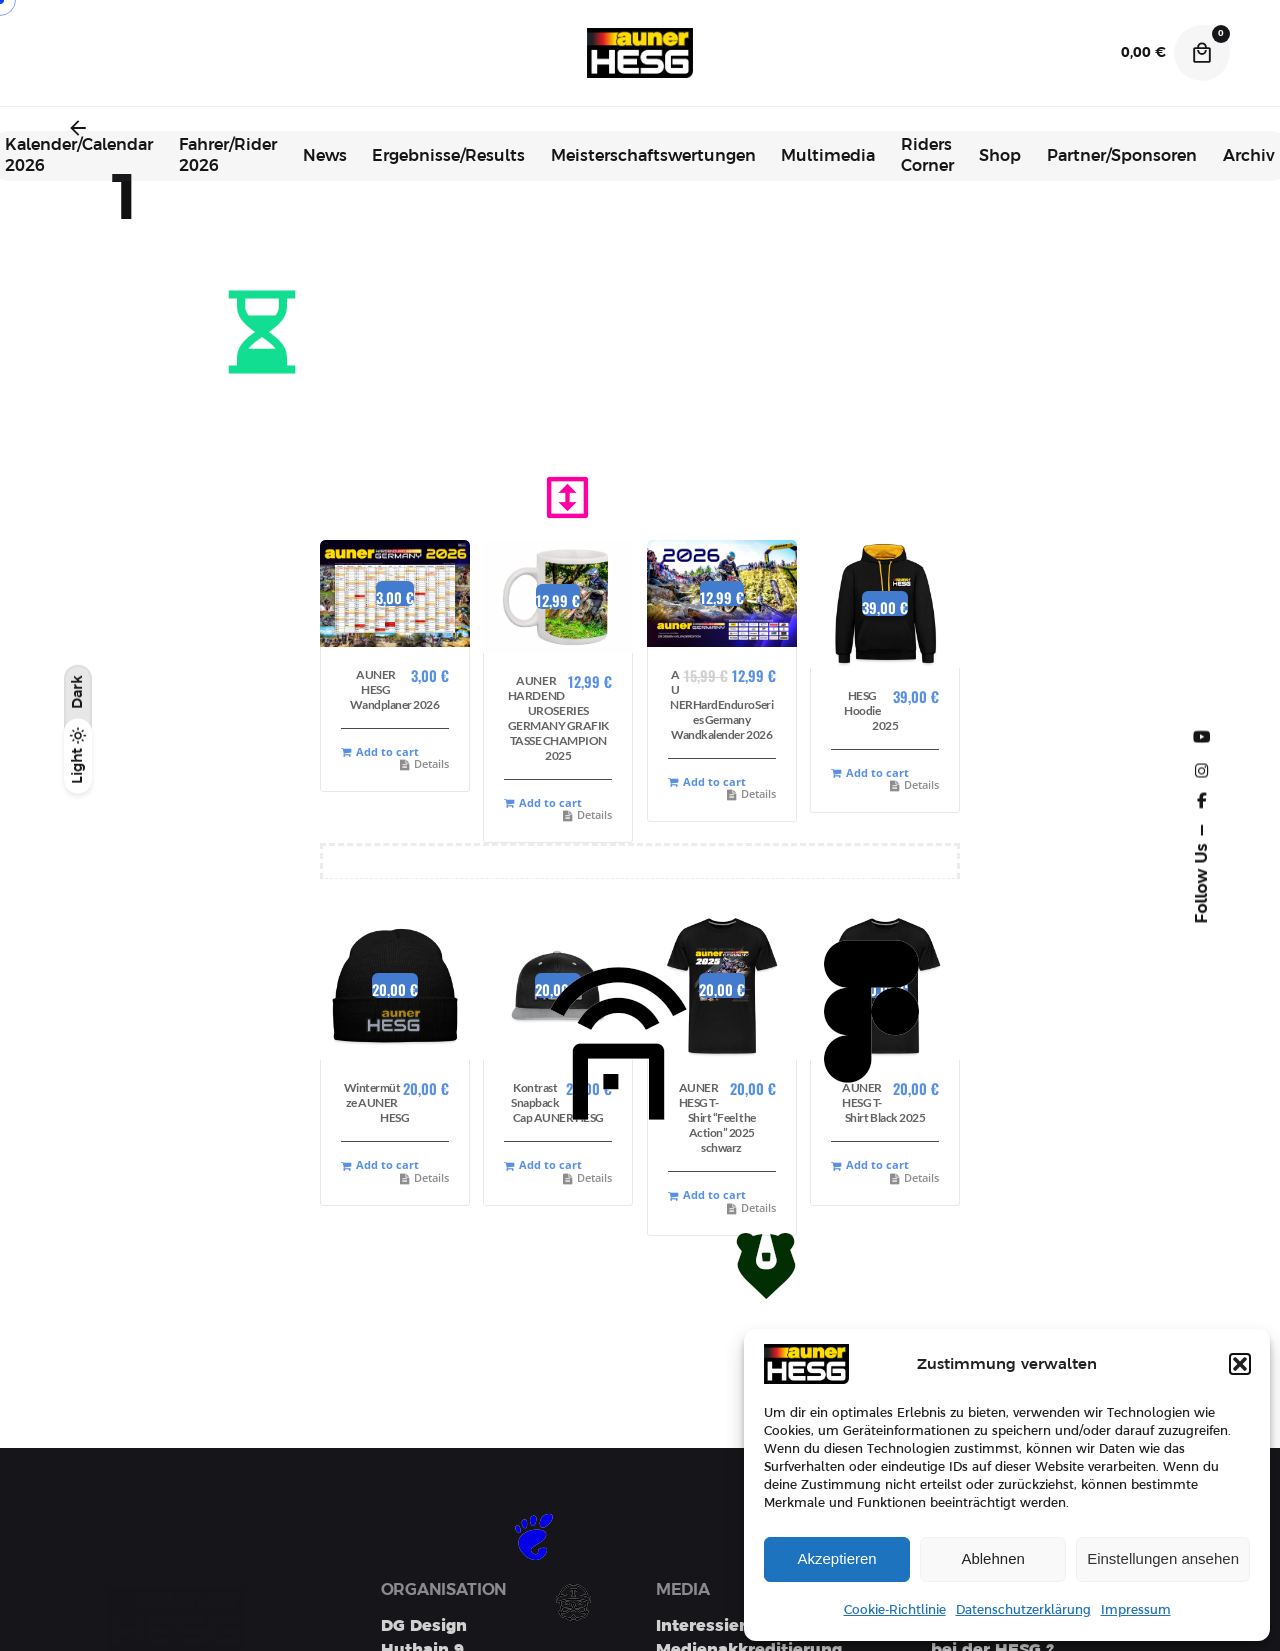 Image resolution: width=1280 pixels, height=1651 pixels. What do you see at coordinates (567, 497) in the screenshot?
I see `flip content vertically` at bounding box center [567, 497].